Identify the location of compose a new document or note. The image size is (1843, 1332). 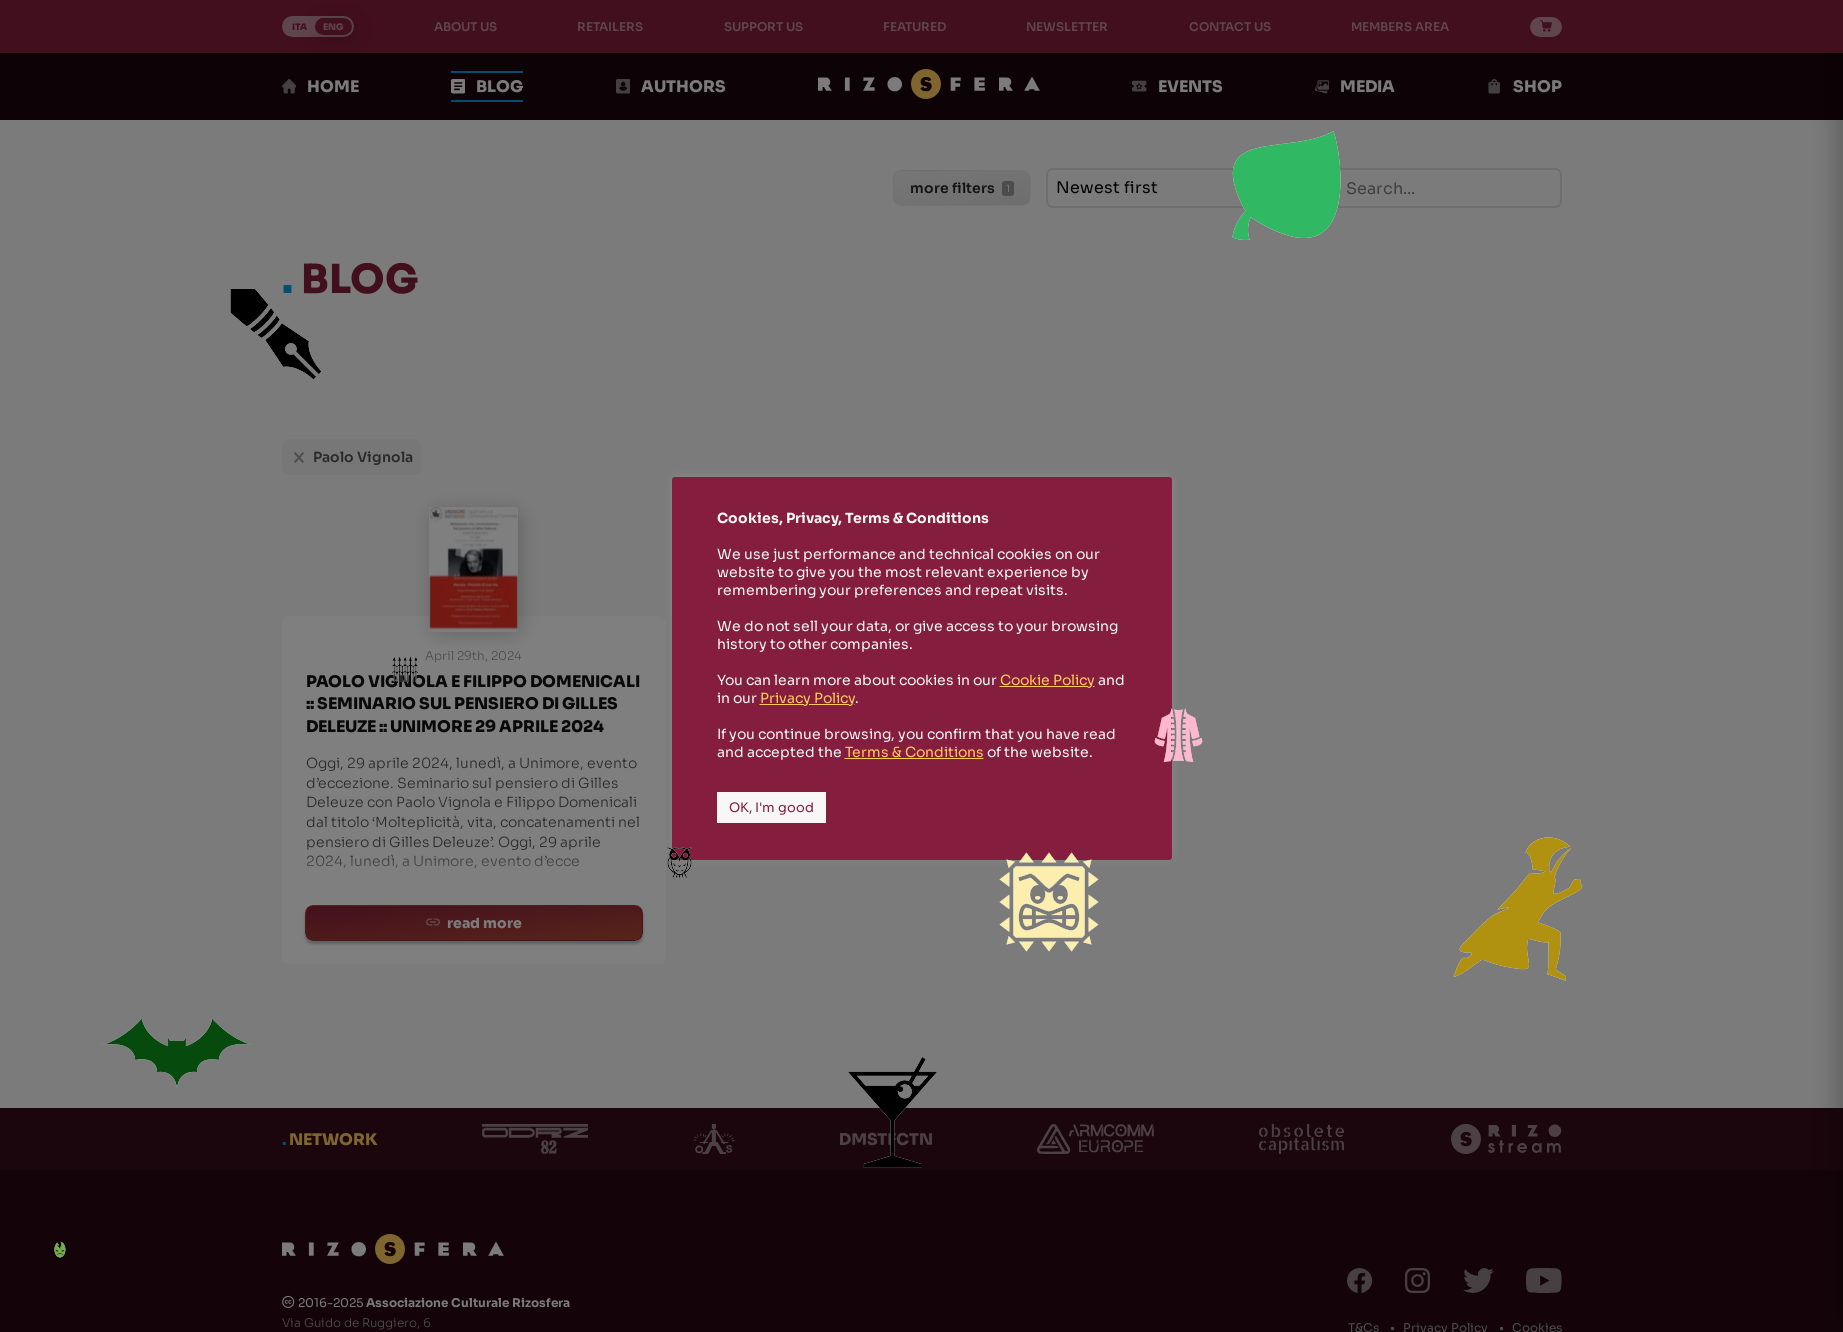
(276, 334).